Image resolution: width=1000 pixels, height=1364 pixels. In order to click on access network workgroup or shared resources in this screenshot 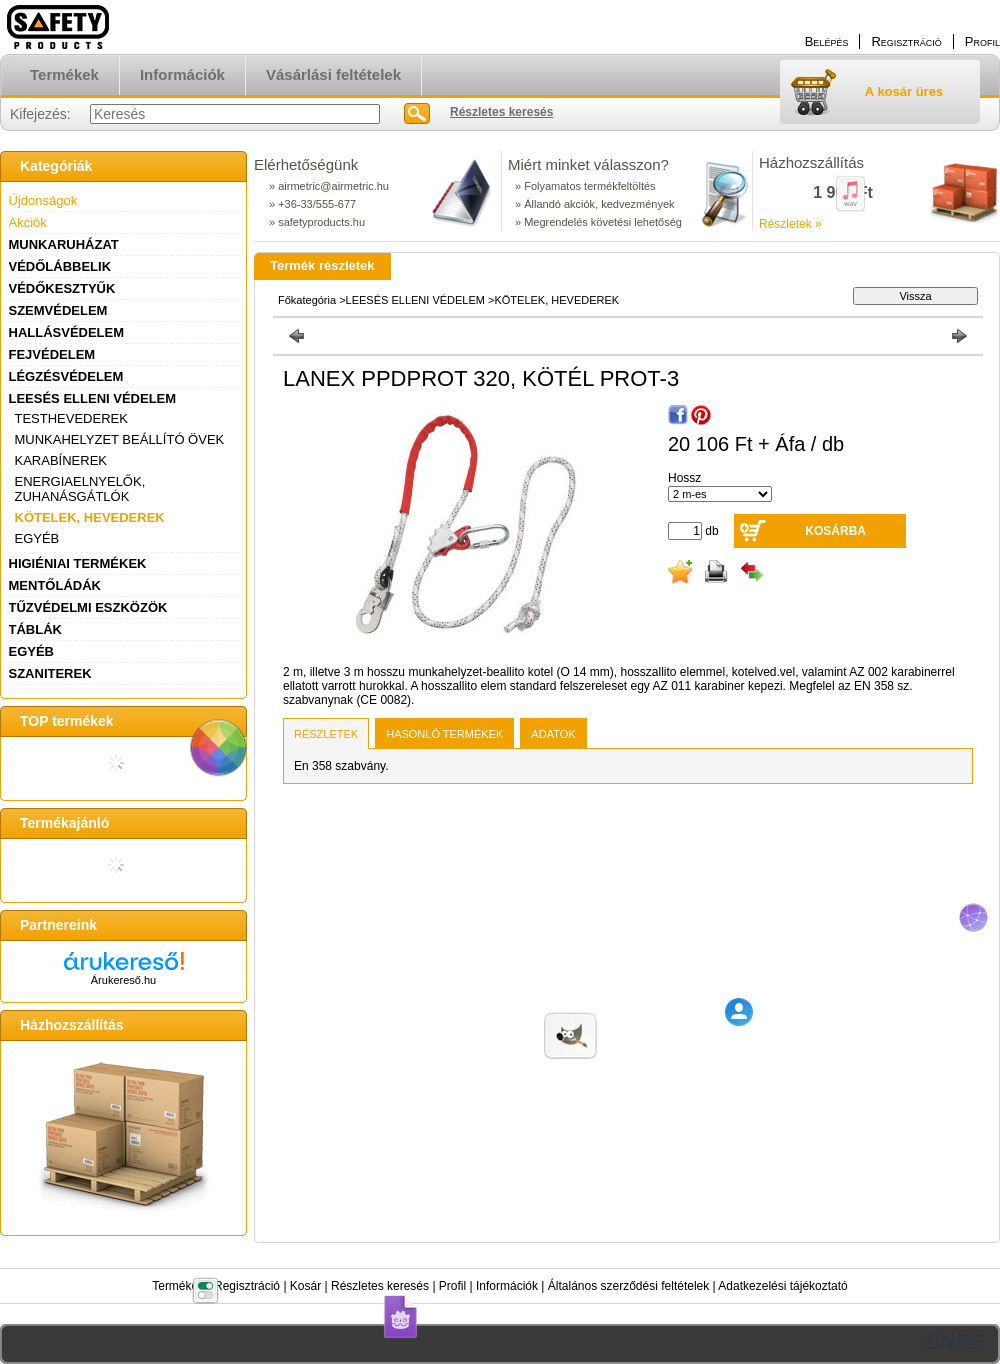, I will do `click(973, 917)`.